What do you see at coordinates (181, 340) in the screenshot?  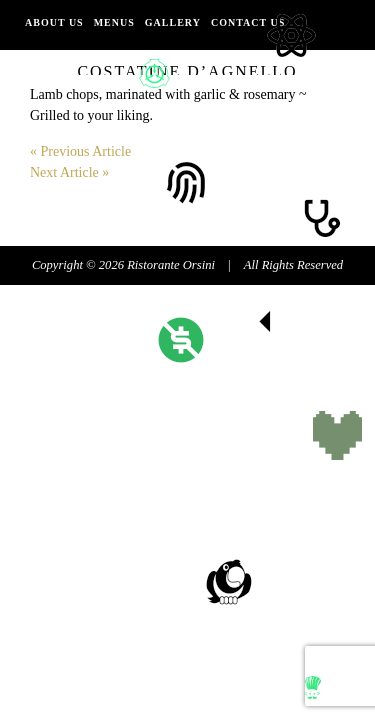 I see `indicates non-commercial creative commons license` at bounding box center [181, 340].